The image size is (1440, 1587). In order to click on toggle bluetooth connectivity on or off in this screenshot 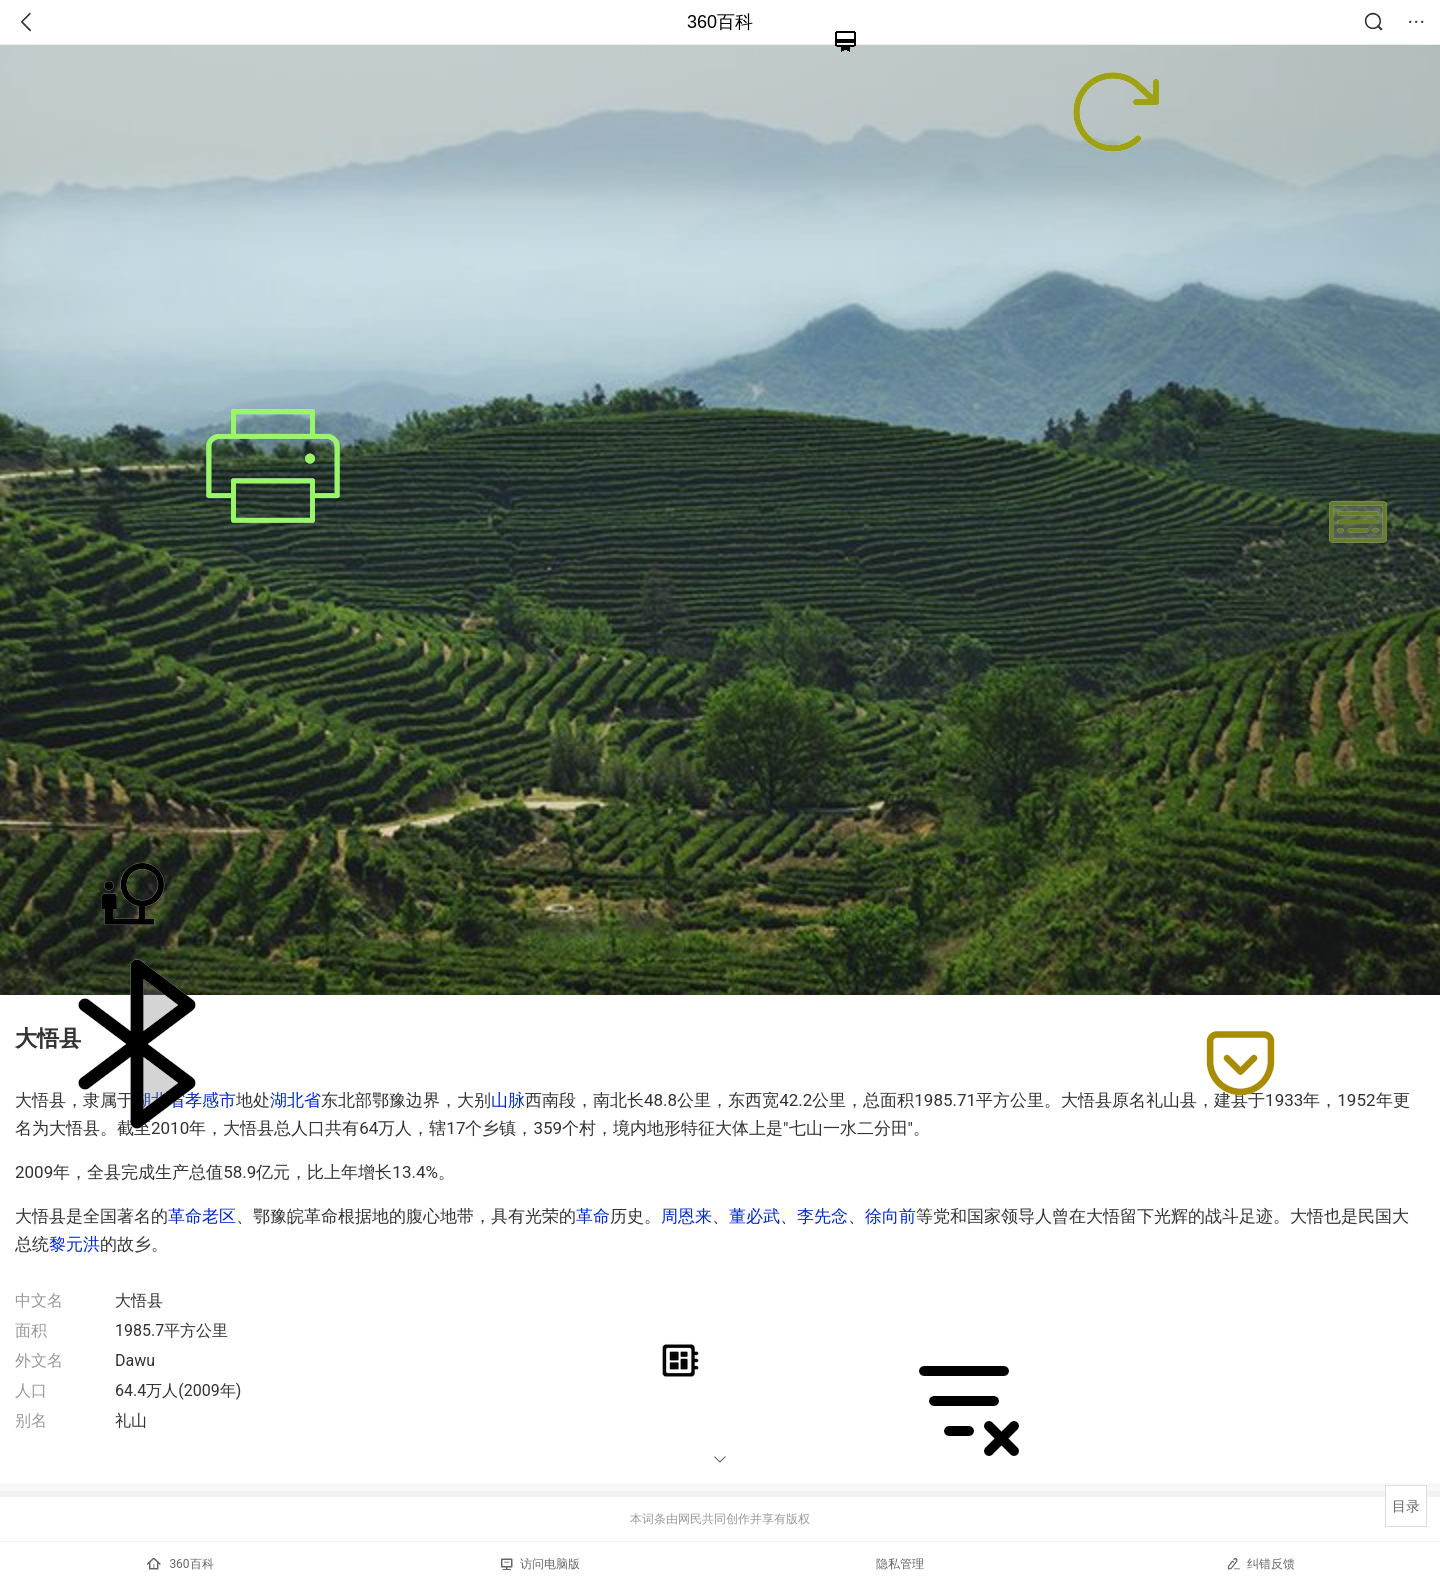, I will do `click(137, 1044)`.